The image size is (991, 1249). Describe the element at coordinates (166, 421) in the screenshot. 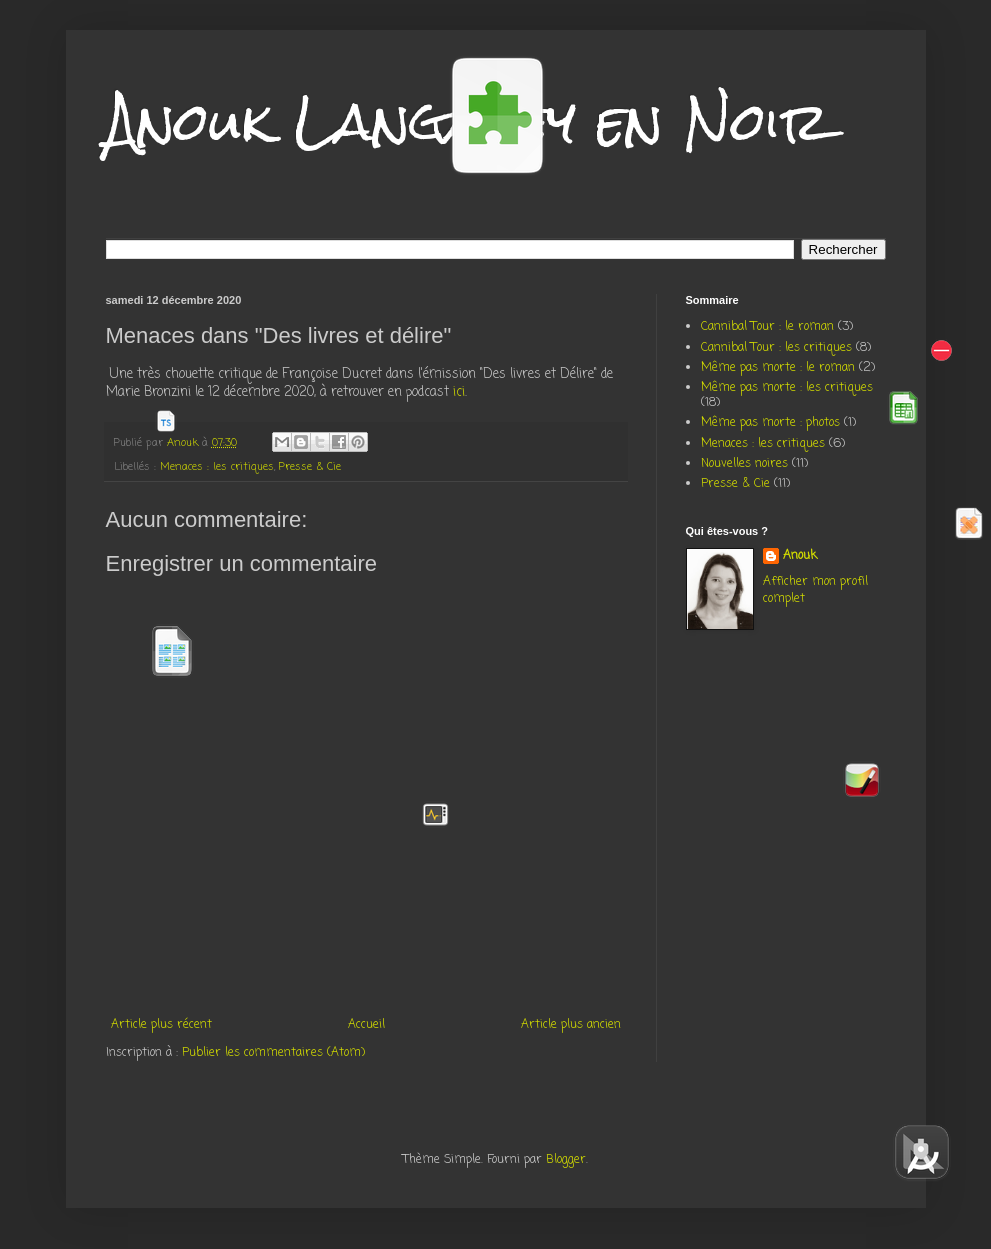

I see `a typescript source code file` at that location.